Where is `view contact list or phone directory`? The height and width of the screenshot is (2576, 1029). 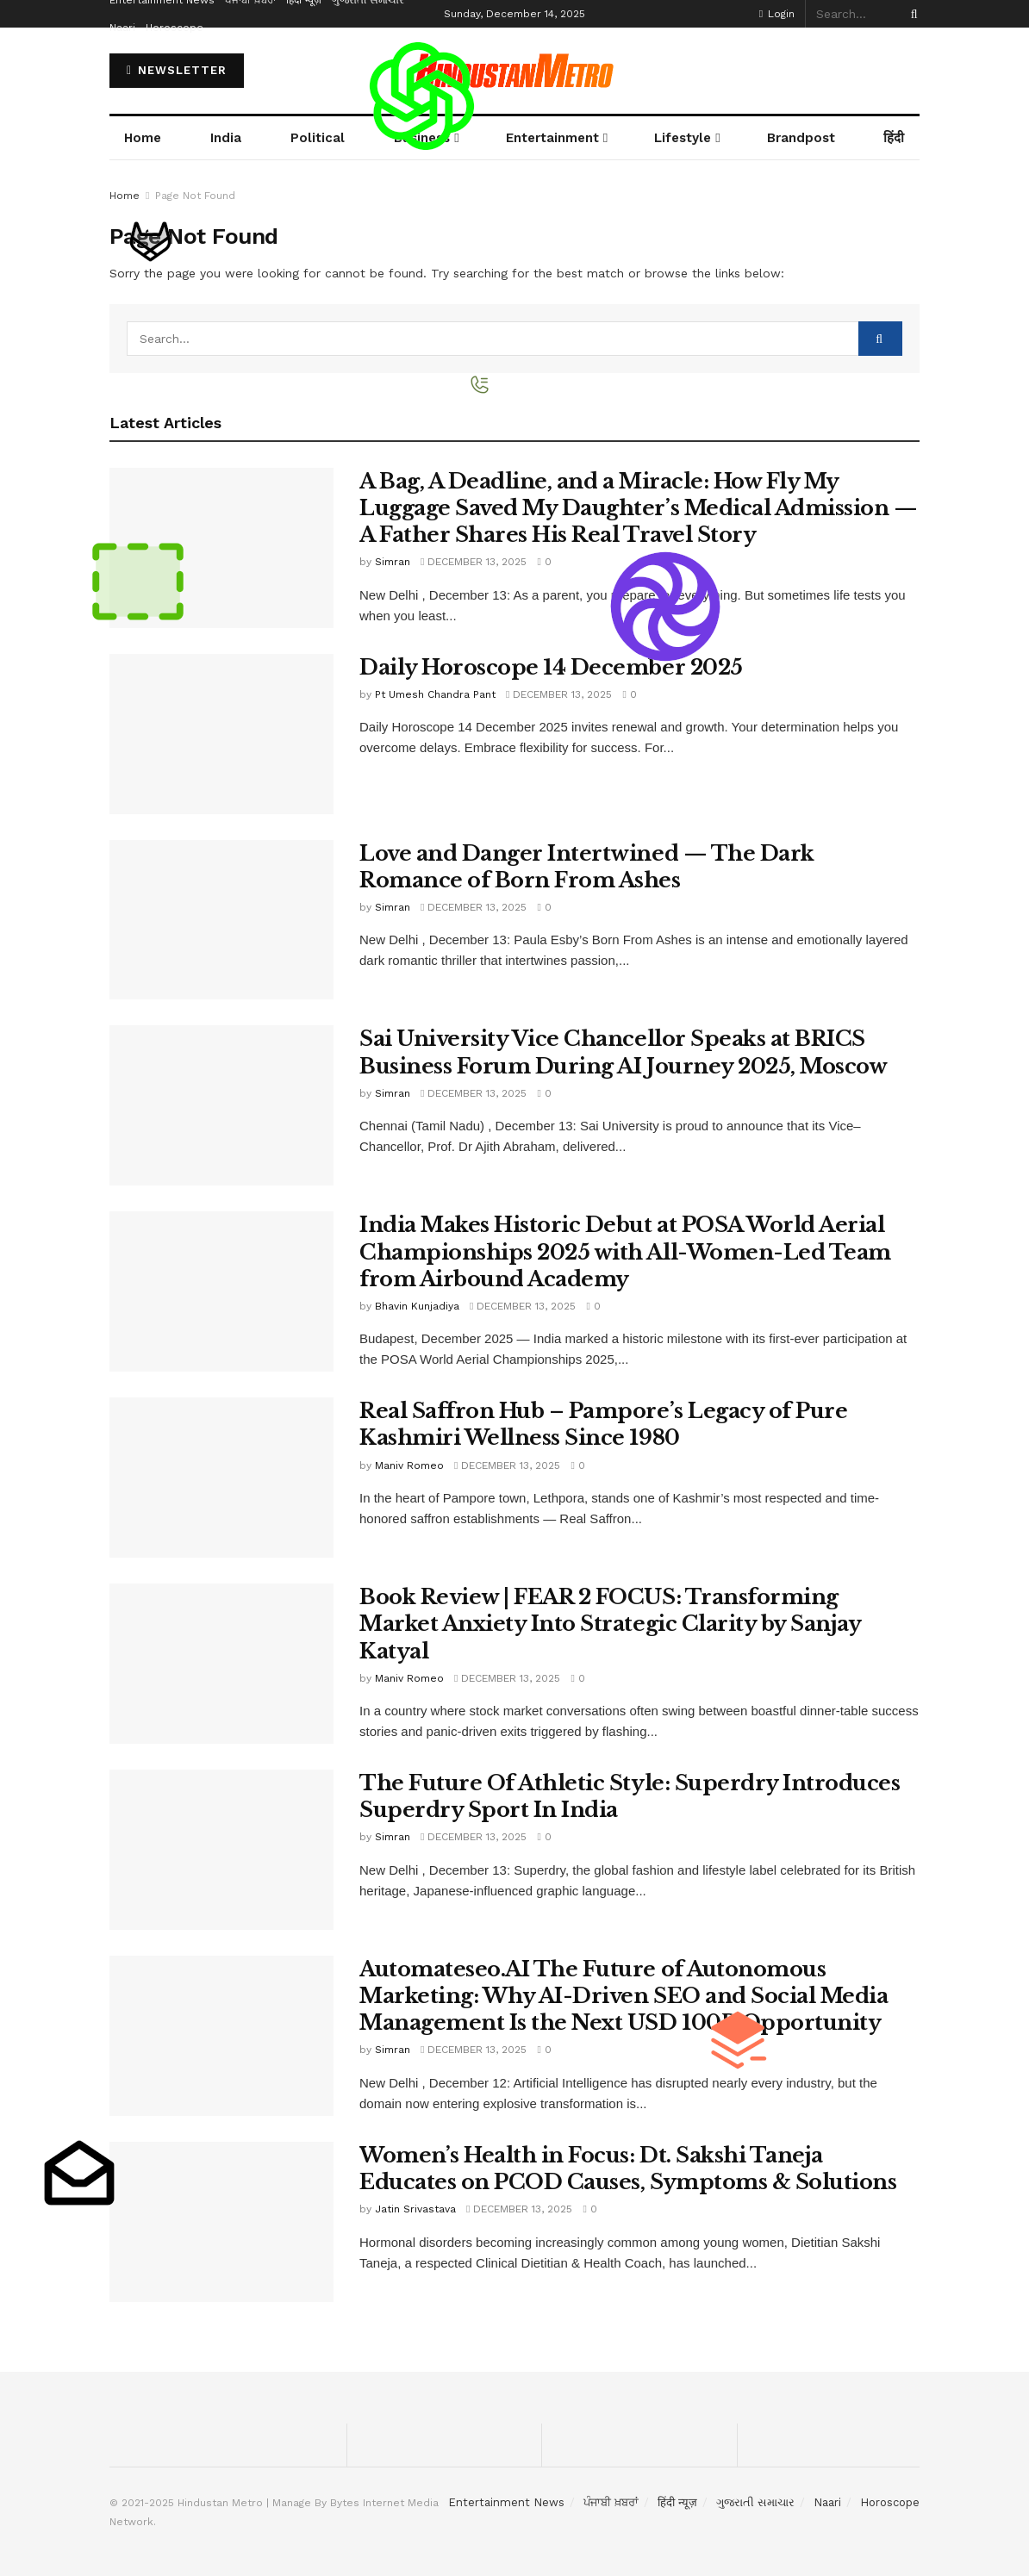 view contact list or phone directory is located at coordinates (480, 384).